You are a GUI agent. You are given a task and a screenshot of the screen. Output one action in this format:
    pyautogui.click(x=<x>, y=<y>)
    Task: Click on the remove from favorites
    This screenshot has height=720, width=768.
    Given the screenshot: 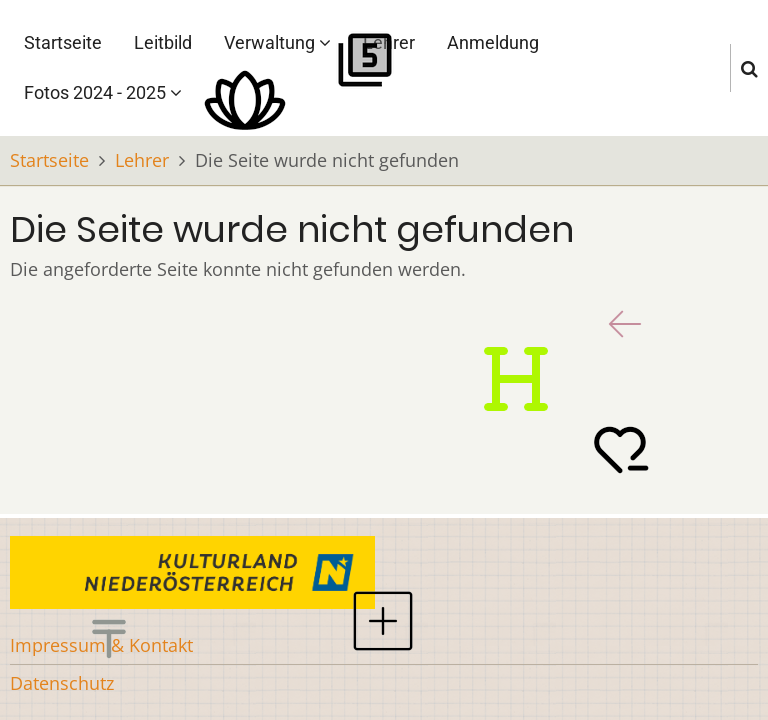 What is the action you would take?
    pyautogui.click(x=620, y=450)
    